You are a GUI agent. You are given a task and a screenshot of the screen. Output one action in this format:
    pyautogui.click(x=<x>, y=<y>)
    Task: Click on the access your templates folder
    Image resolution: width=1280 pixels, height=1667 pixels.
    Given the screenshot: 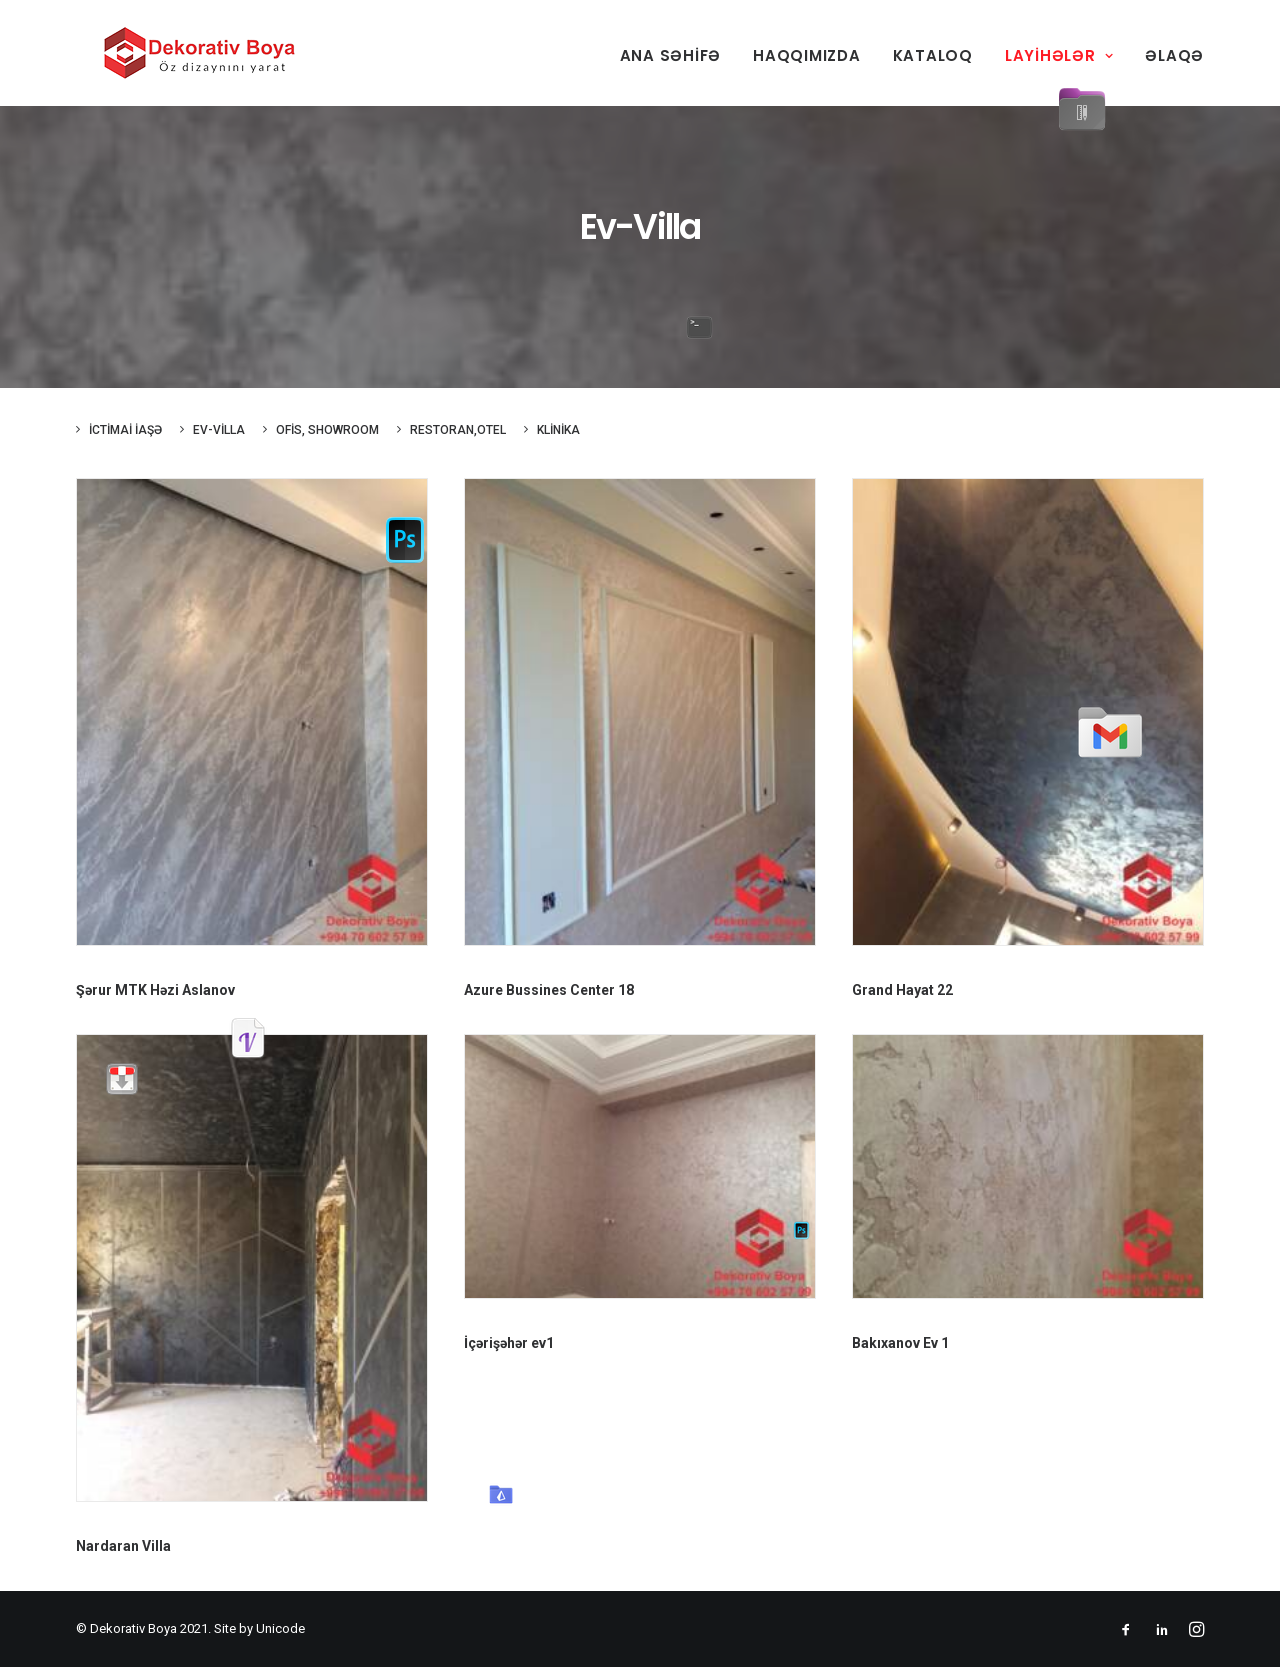 What is the action you would take?
    pyautogui.click(x=1082, y=109)
    